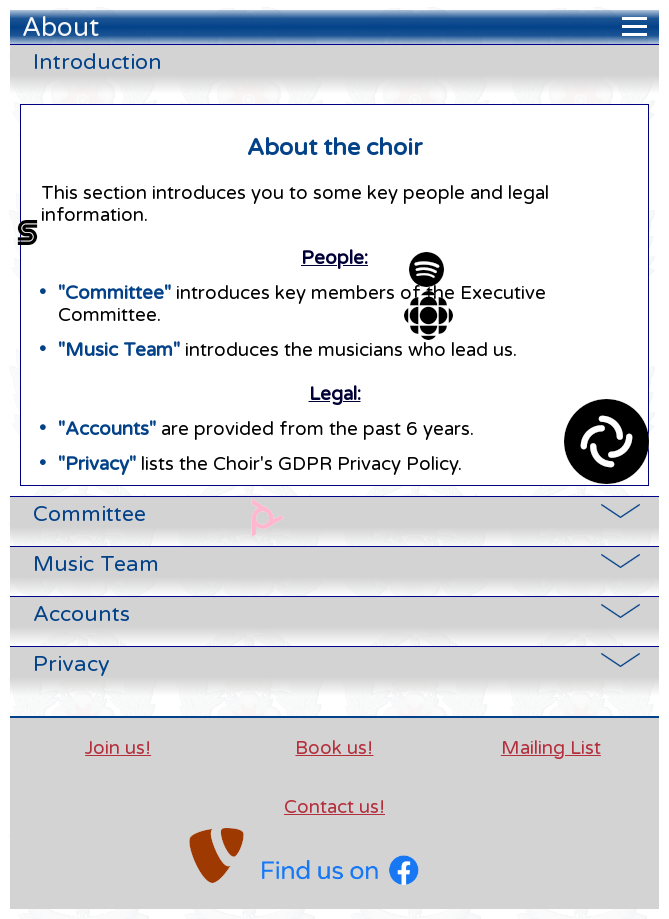 Image resolution: width=669 pixels, height=919 pixels. What do you see at coordinates (426, 269) in the screenshot?
I see `open Spotify` at bounding box center [426, 269].